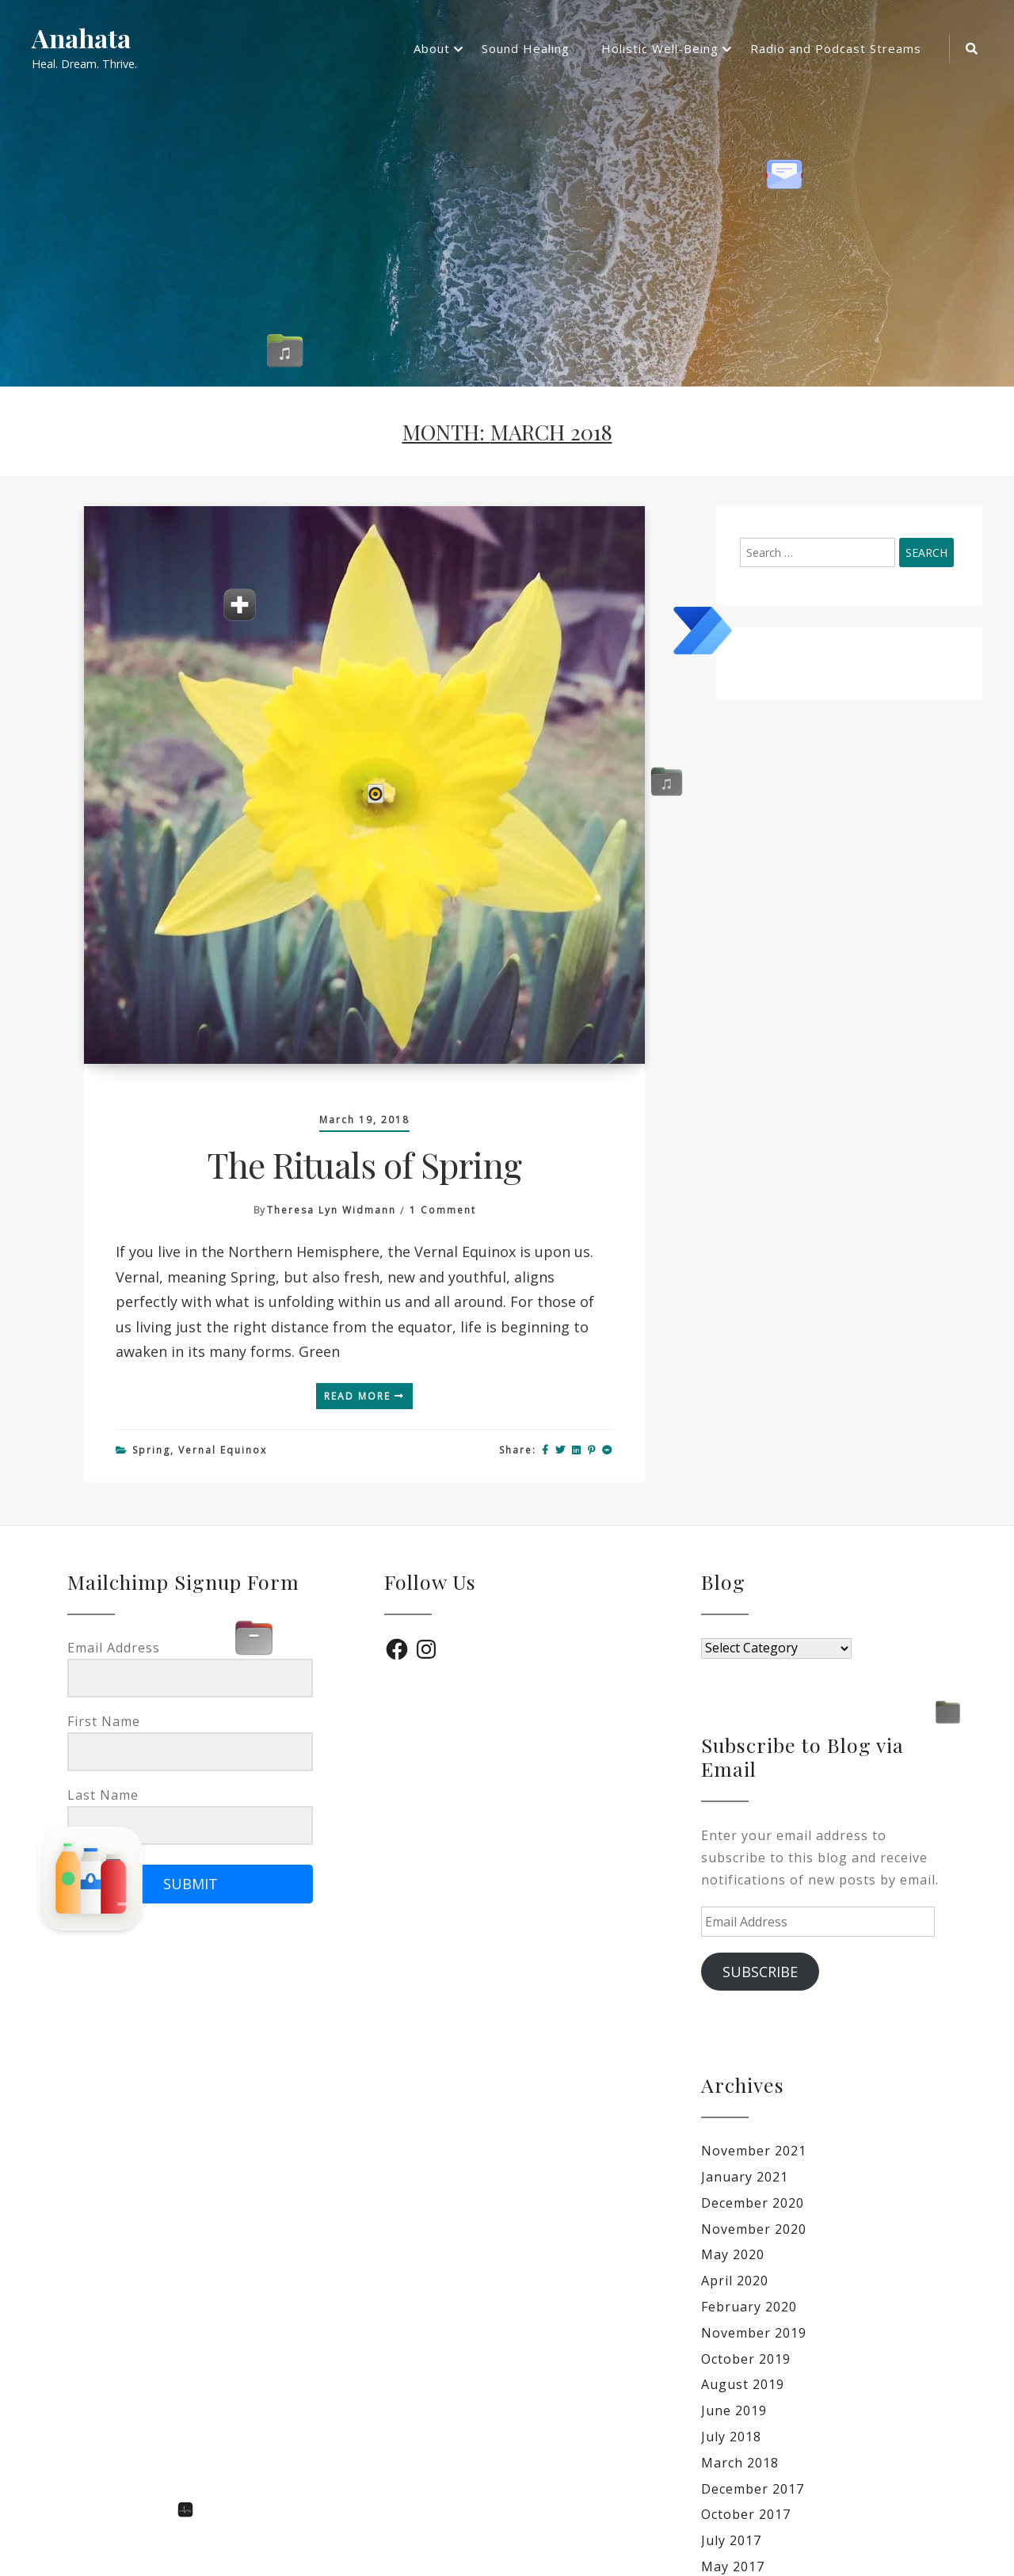 This screenshot has height=2576, width=1014. Describe the element at coordinates (666, 781) in the screenshot. I see `open your music folder` at that location.